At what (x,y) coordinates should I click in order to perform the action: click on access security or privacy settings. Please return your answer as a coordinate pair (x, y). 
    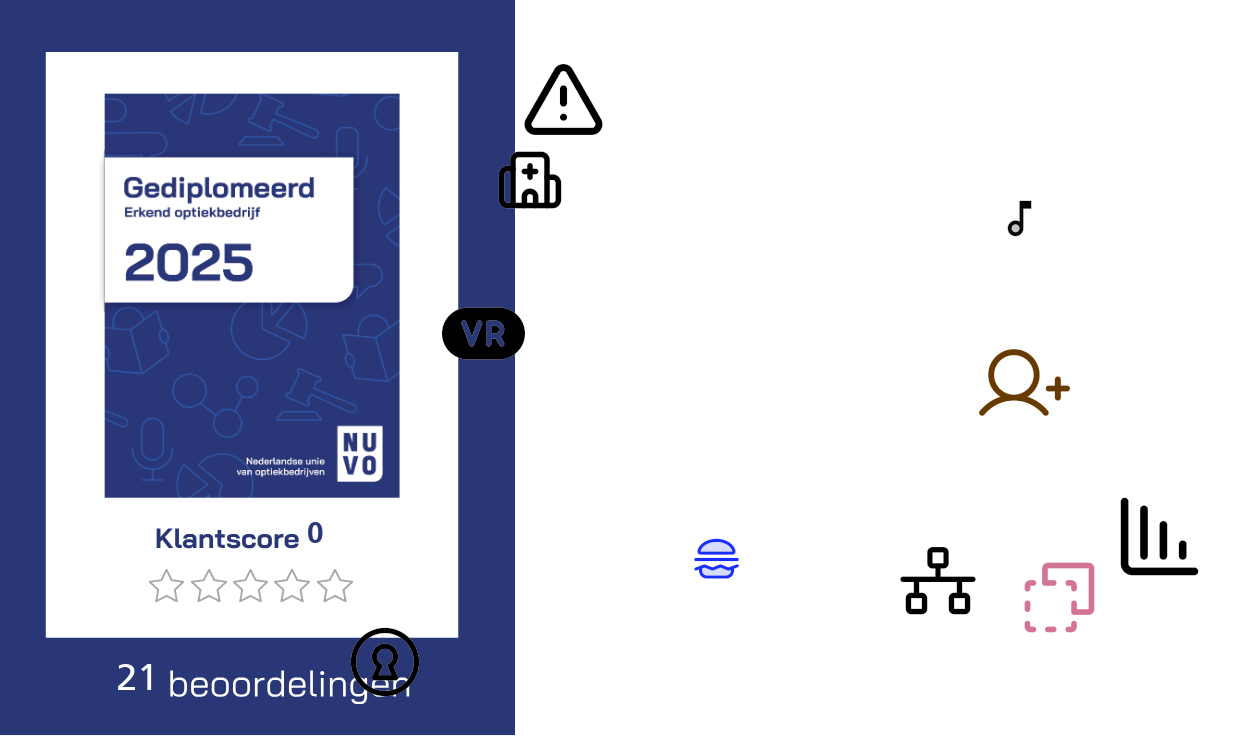
    Looking at the image, I should click on (385, 662).